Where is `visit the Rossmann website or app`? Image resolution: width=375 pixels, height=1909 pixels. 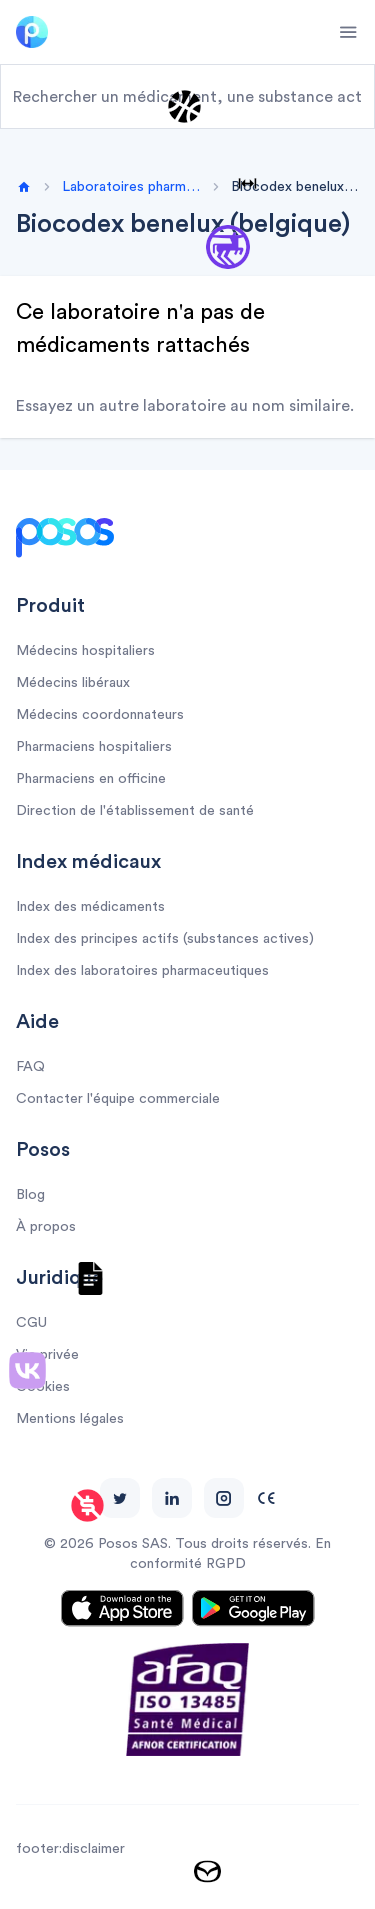 visit the Rossmann website or app is located at coordinates (228, 247).